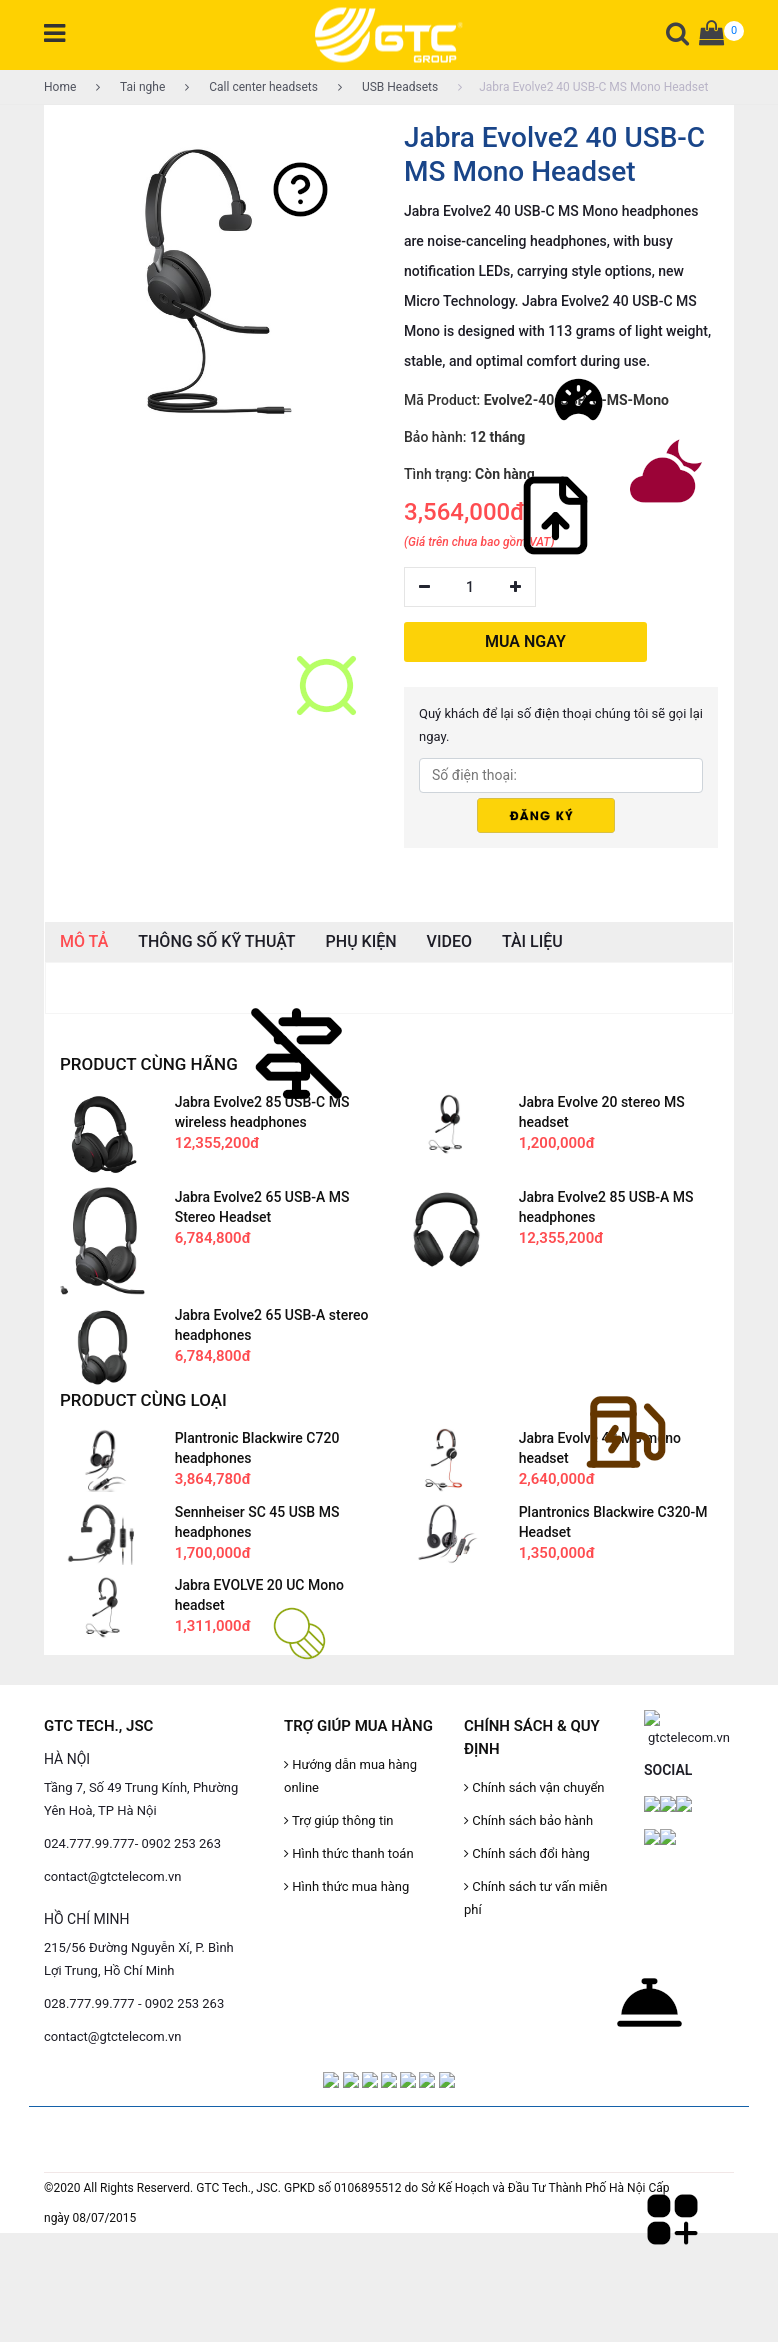 This screenshot has width=778, height=2342. What do you see at coordinates (578, 399) in the screenshot?
I see `view performance or speed metrics` at bounding box center [578, 399].